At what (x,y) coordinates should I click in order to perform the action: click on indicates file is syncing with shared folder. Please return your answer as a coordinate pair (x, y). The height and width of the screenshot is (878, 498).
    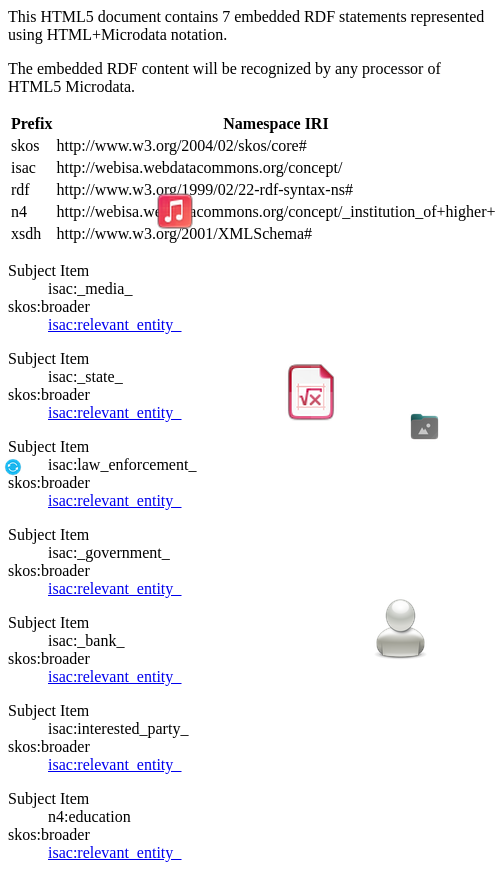
    Looking at the image, I should click on (13, 467).